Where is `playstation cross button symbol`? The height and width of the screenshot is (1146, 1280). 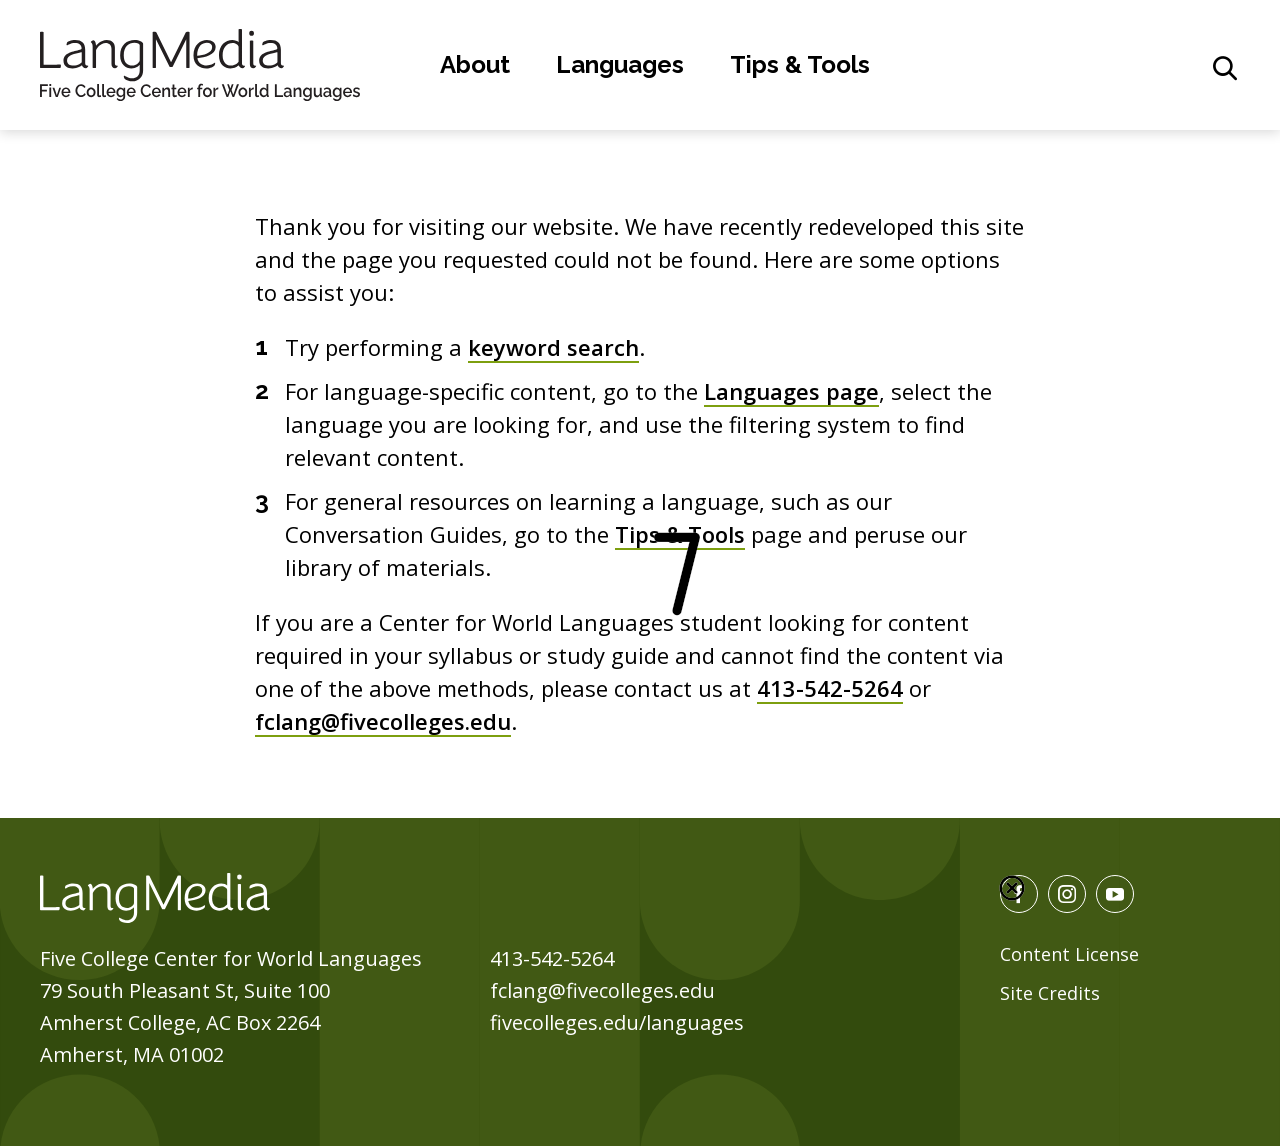
playstation cross button symbol is located at coordinates (1012, 888).